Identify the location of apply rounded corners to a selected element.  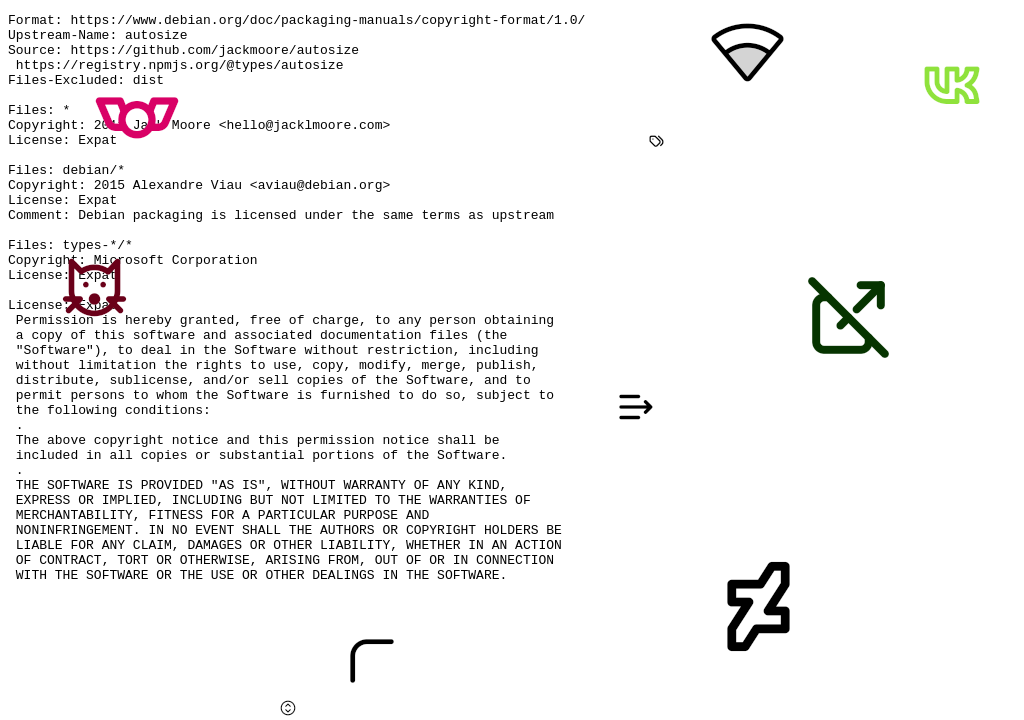
(372, 661).